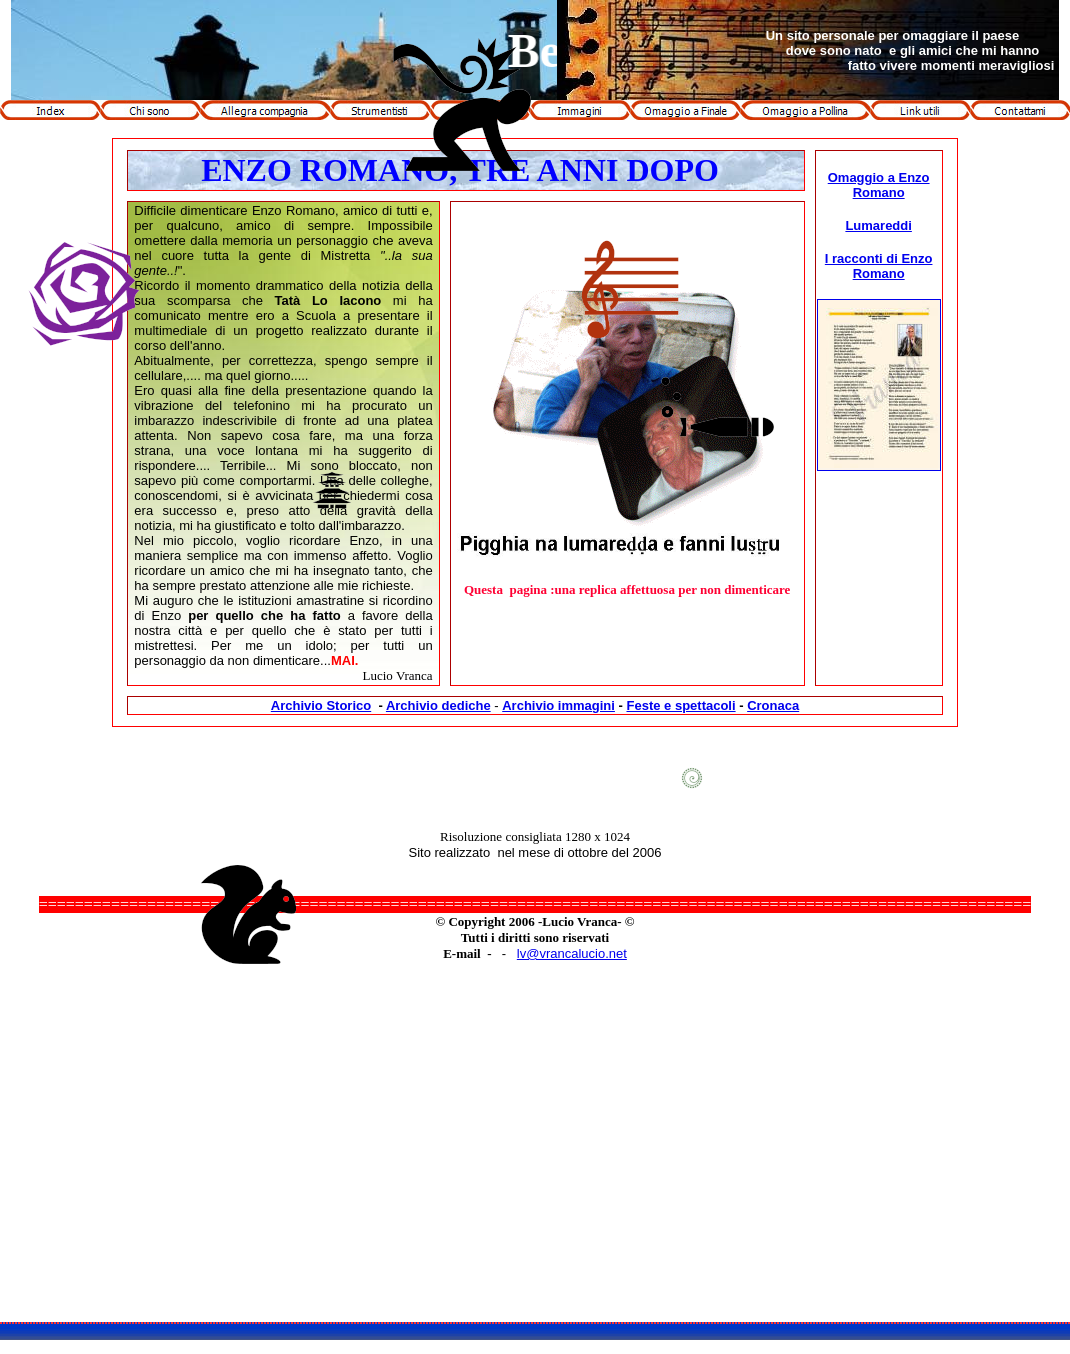  What do you see at coordinates (717, 427) in the screenshot?
I see `launch torpedo attack in naval combat game` at bounding box center [717, 427].